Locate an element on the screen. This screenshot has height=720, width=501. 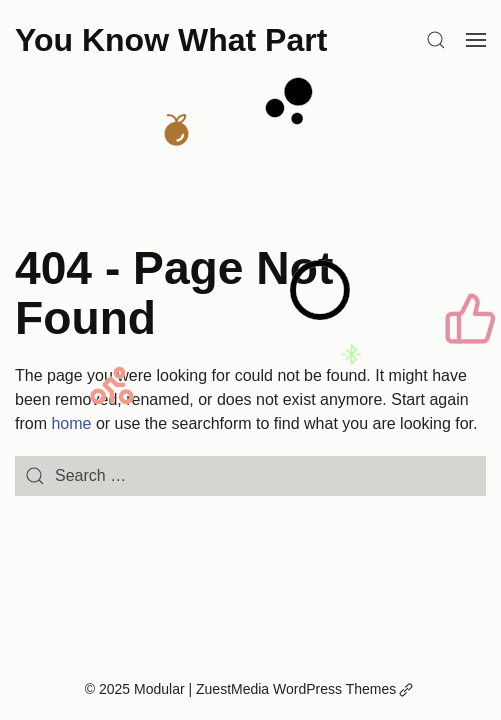
like or approve content is located at coordinates (470, 318).